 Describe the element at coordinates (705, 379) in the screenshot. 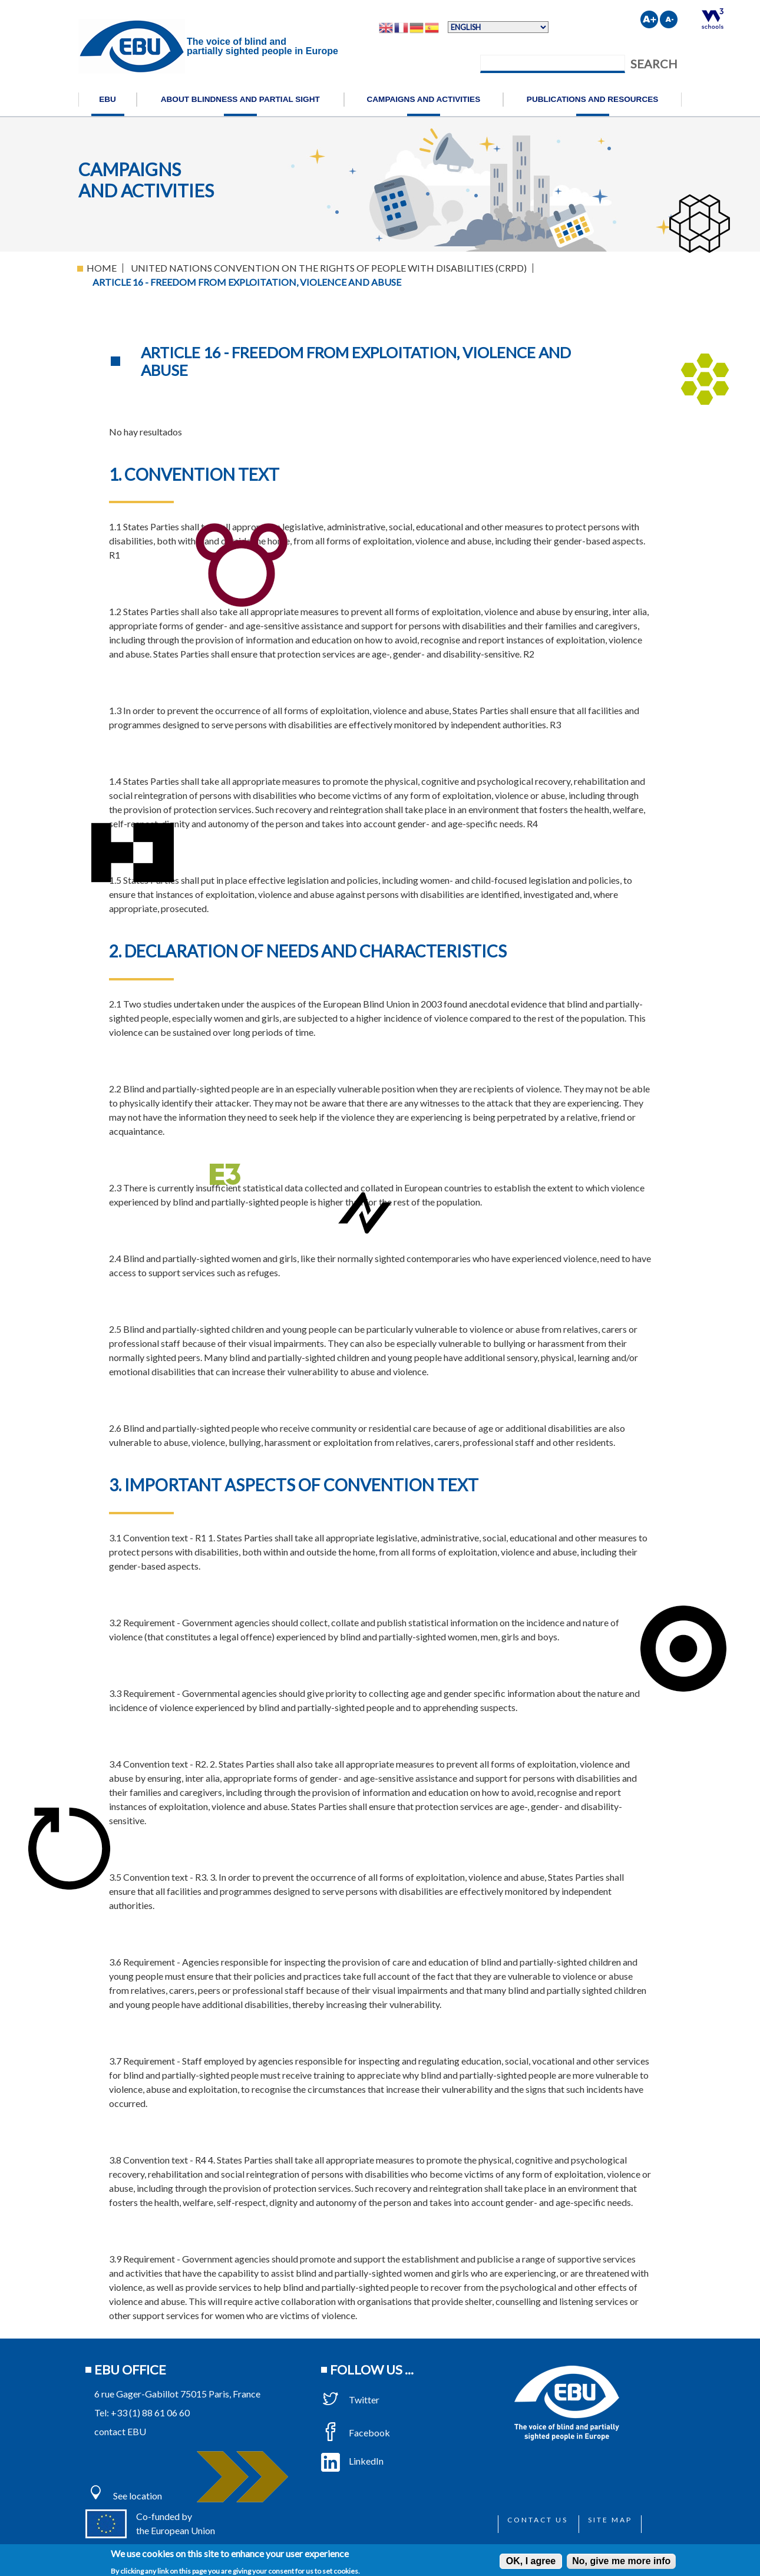

I see `miraheze wiki hosting platform logo` at that location.